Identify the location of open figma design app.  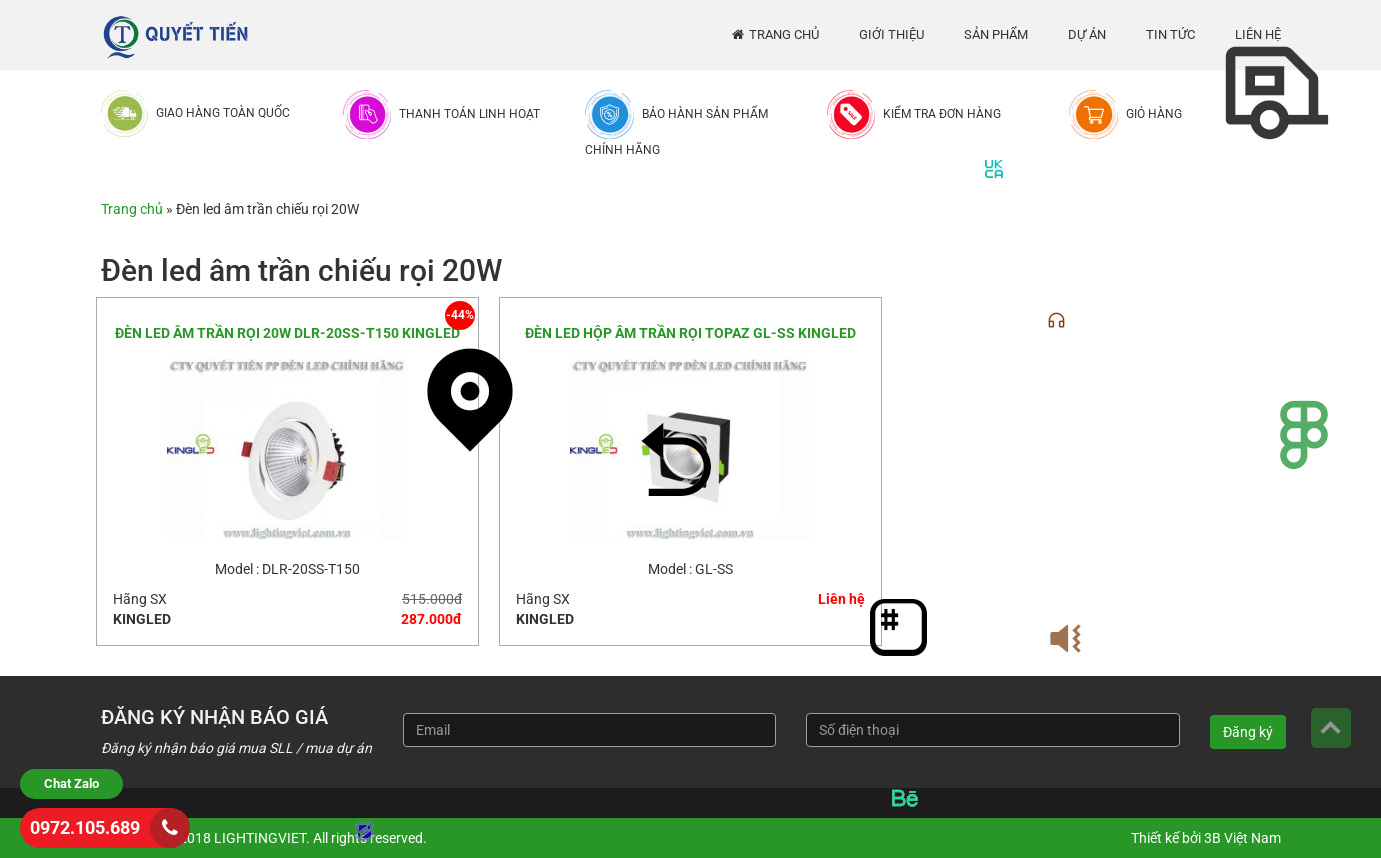
(1304, 435).